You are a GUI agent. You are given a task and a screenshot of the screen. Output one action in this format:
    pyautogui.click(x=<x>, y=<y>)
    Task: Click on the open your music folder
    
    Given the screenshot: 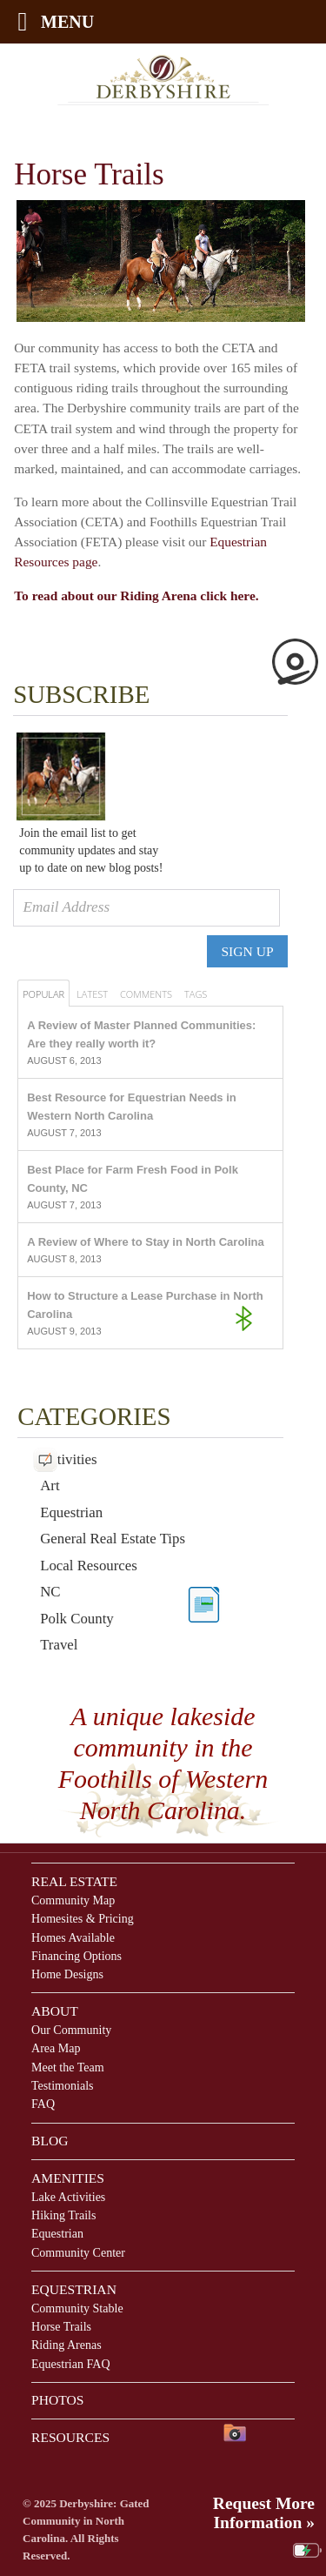 What is the action you would take?
    pyautogui.click(x=235, y=2433)
    